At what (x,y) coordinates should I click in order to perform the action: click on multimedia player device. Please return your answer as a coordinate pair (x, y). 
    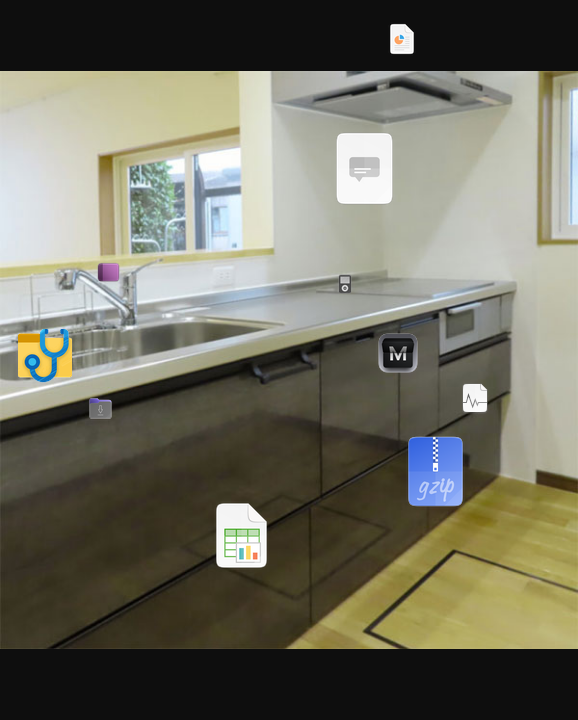
    Looking at the image, I should click on (345, 284).